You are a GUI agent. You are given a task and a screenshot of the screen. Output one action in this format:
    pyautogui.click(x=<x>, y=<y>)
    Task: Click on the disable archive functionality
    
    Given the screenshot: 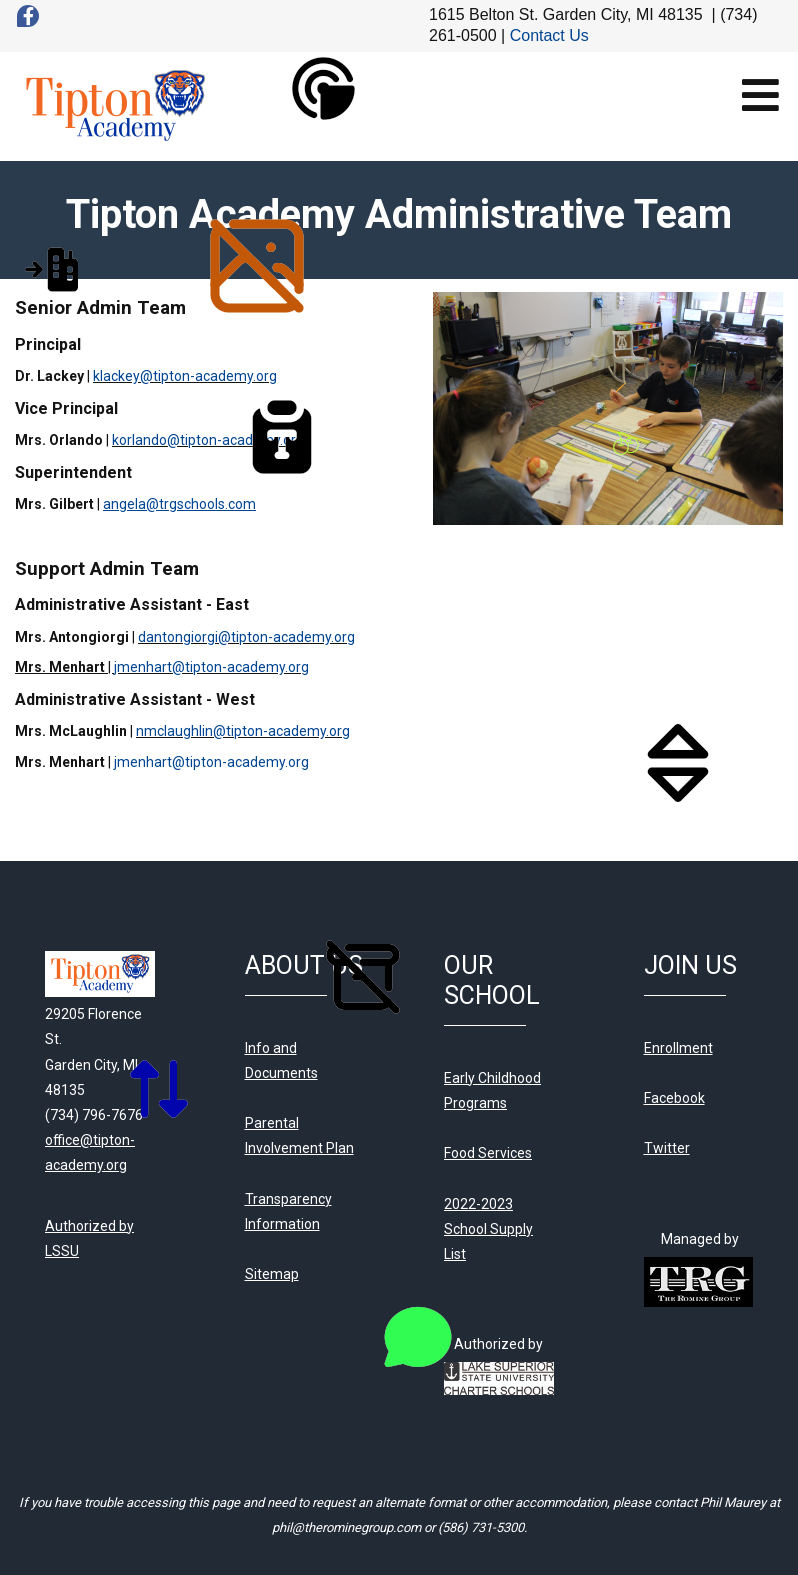 What is the action you would take?
    pyautogui.click(x=363, y=977)
    